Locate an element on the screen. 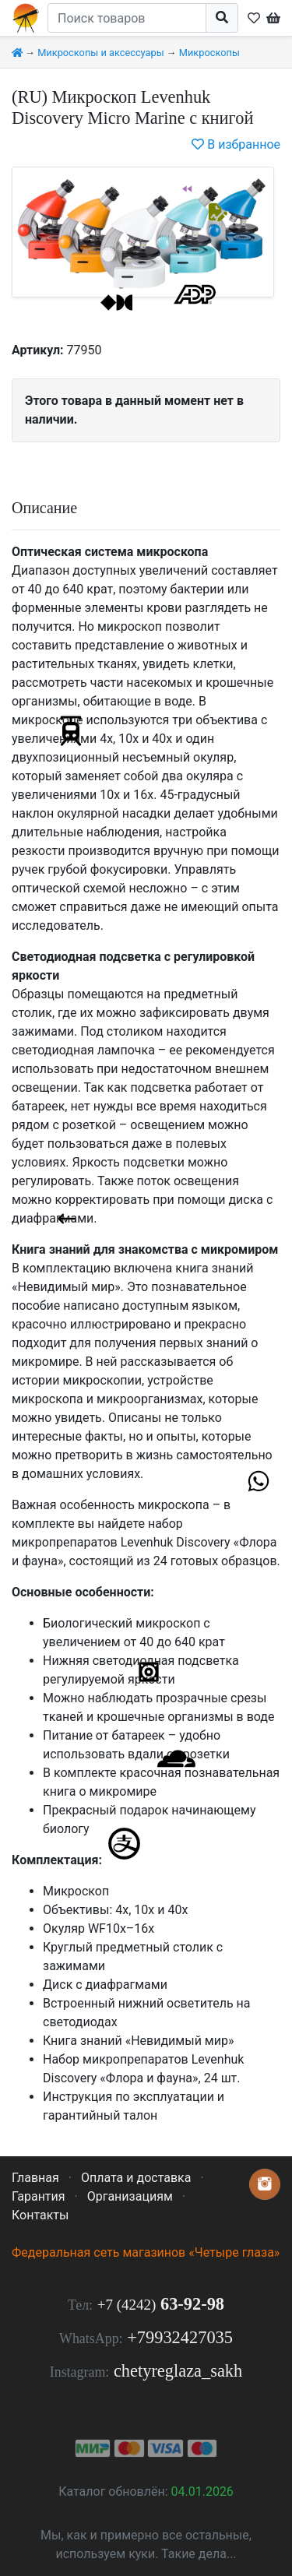  access public transit or tram routes is located at coordinates (71, 730).